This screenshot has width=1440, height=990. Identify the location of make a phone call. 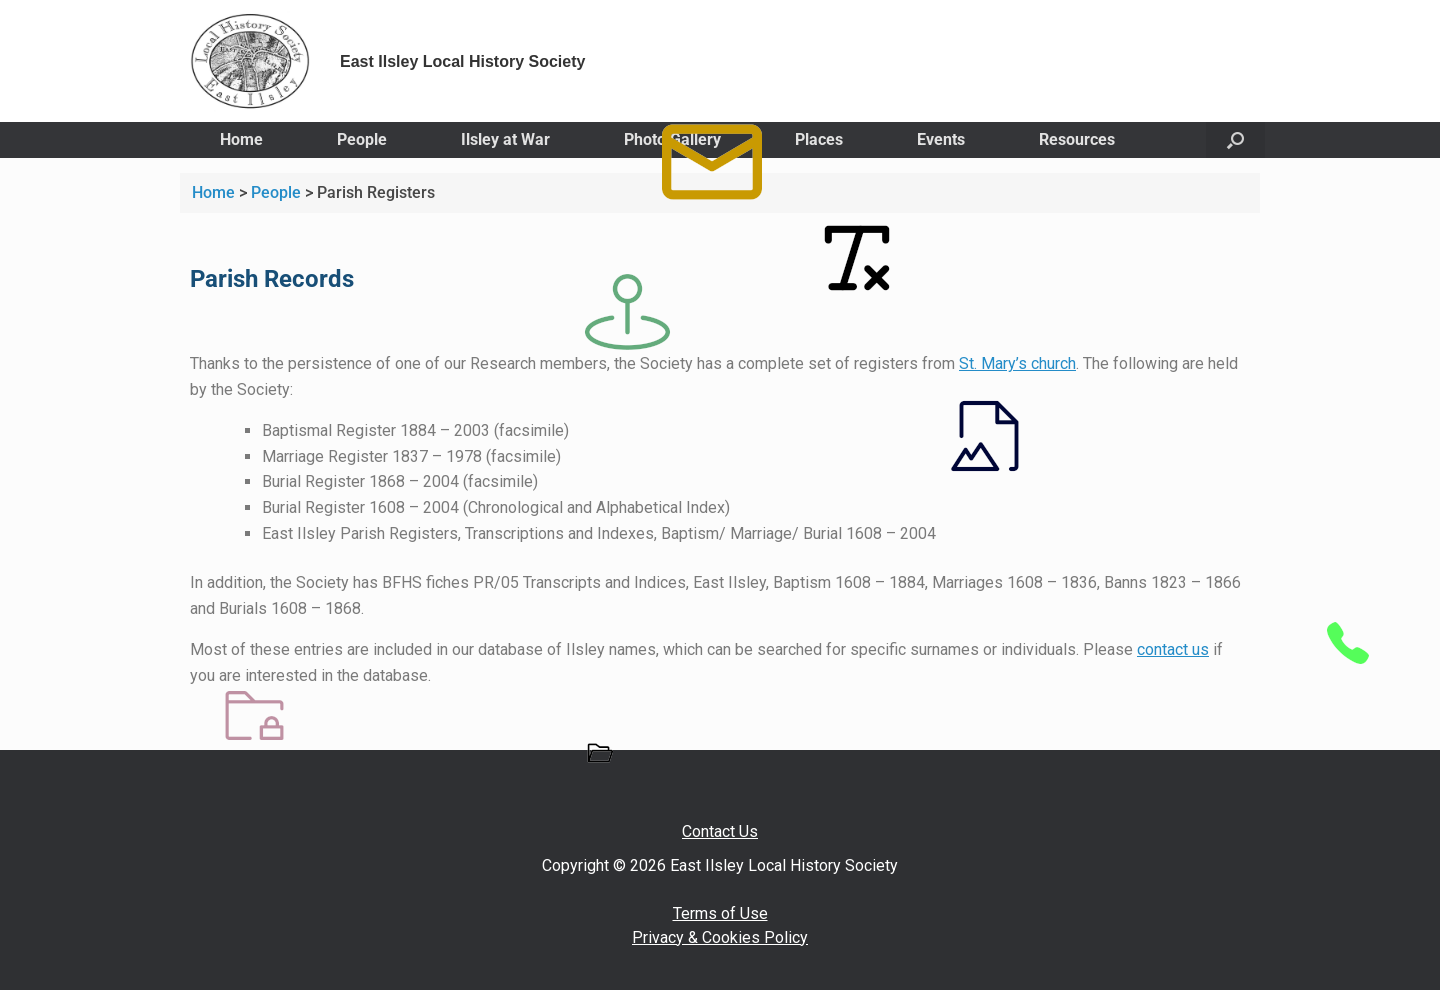
(1348, 643).